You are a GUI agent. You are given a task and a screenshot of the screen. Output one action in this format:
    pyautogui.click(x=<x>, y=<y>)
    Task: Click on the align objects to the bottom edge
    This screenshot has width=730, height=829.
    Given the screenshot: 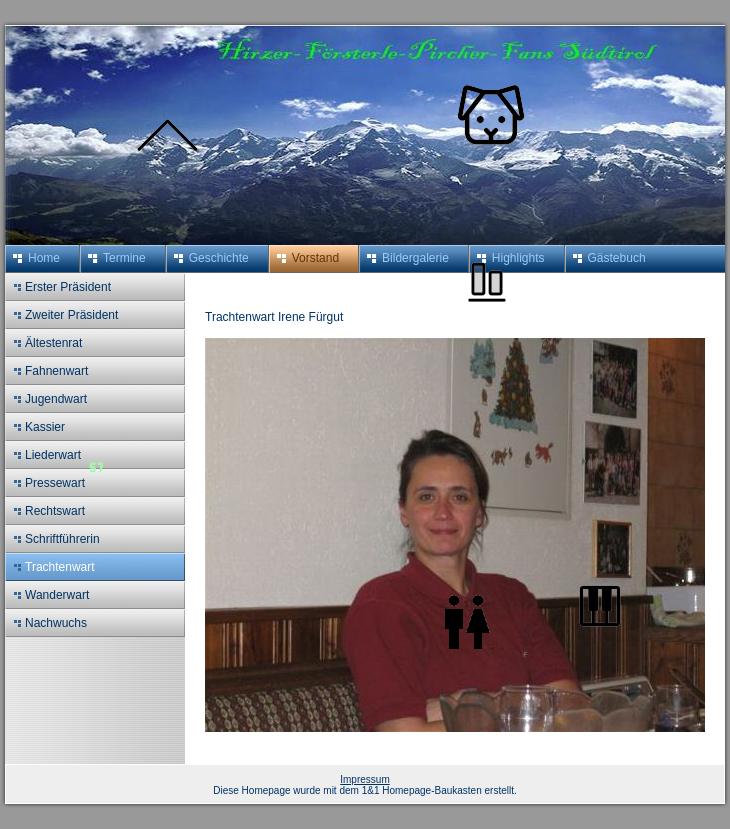 What is the action you would take?
    pyautogui.click(x=487, y=283)
    